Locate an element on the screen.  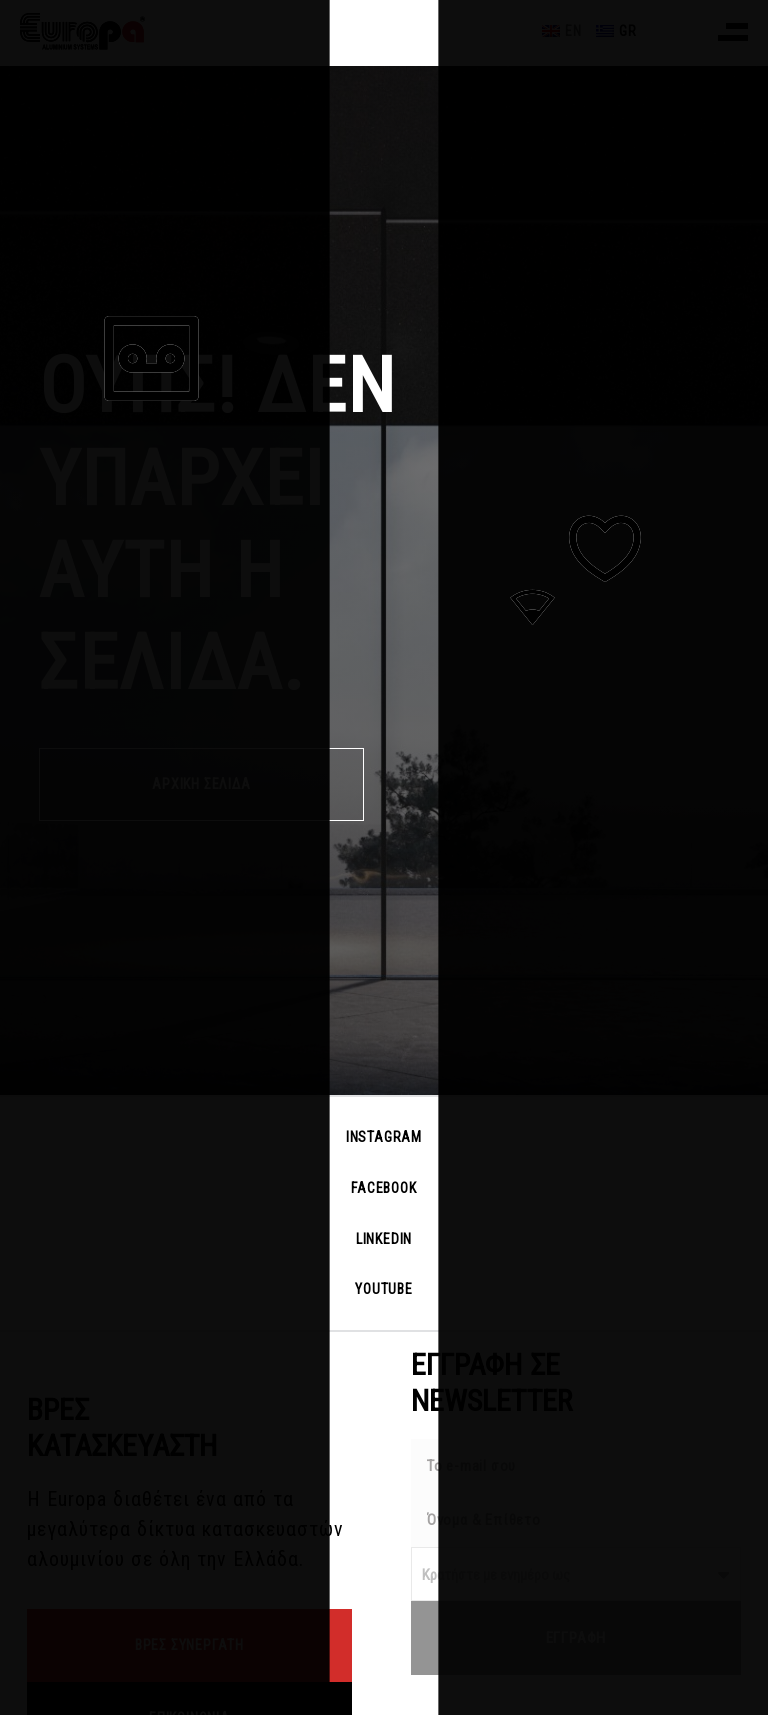
add to favorites is located at coordinates (605, 548).